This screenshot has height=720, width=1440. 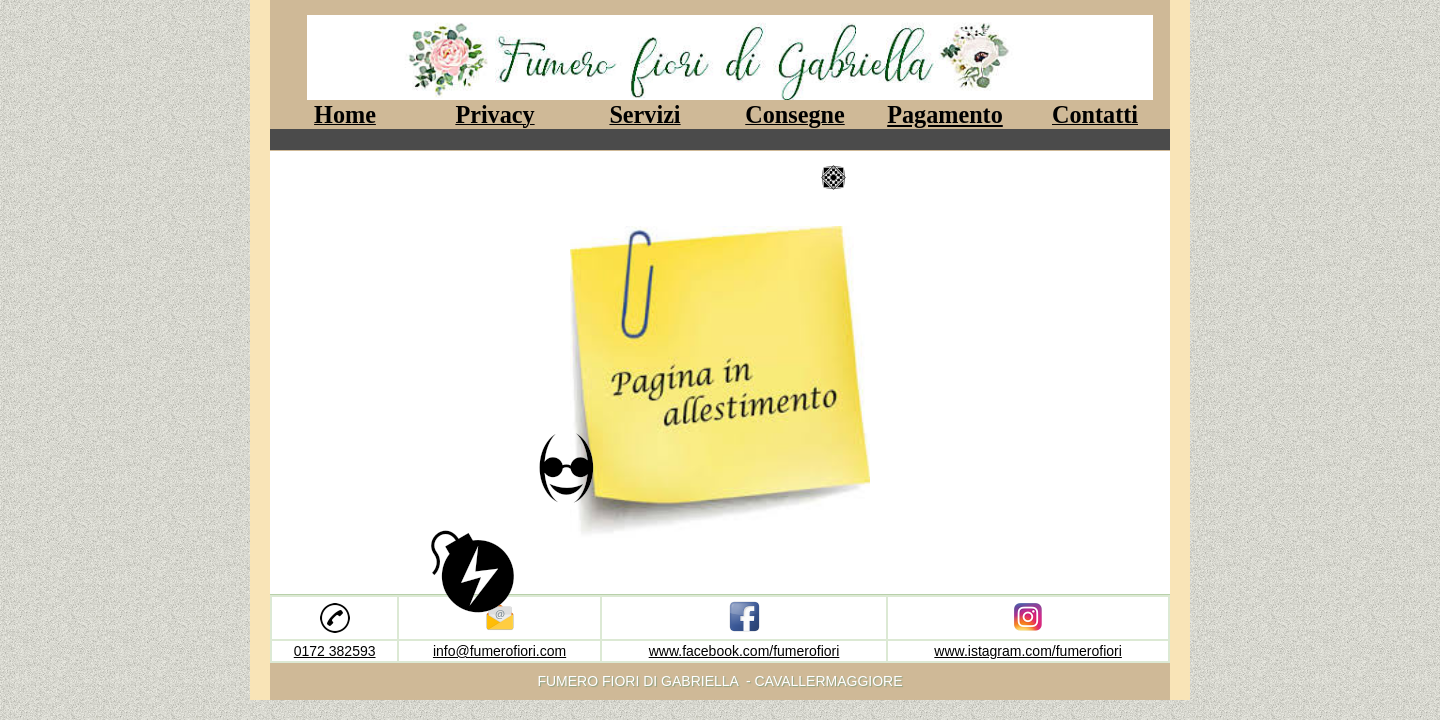 I want to click on select the mad scientist character class, so click(x=567, y=467).